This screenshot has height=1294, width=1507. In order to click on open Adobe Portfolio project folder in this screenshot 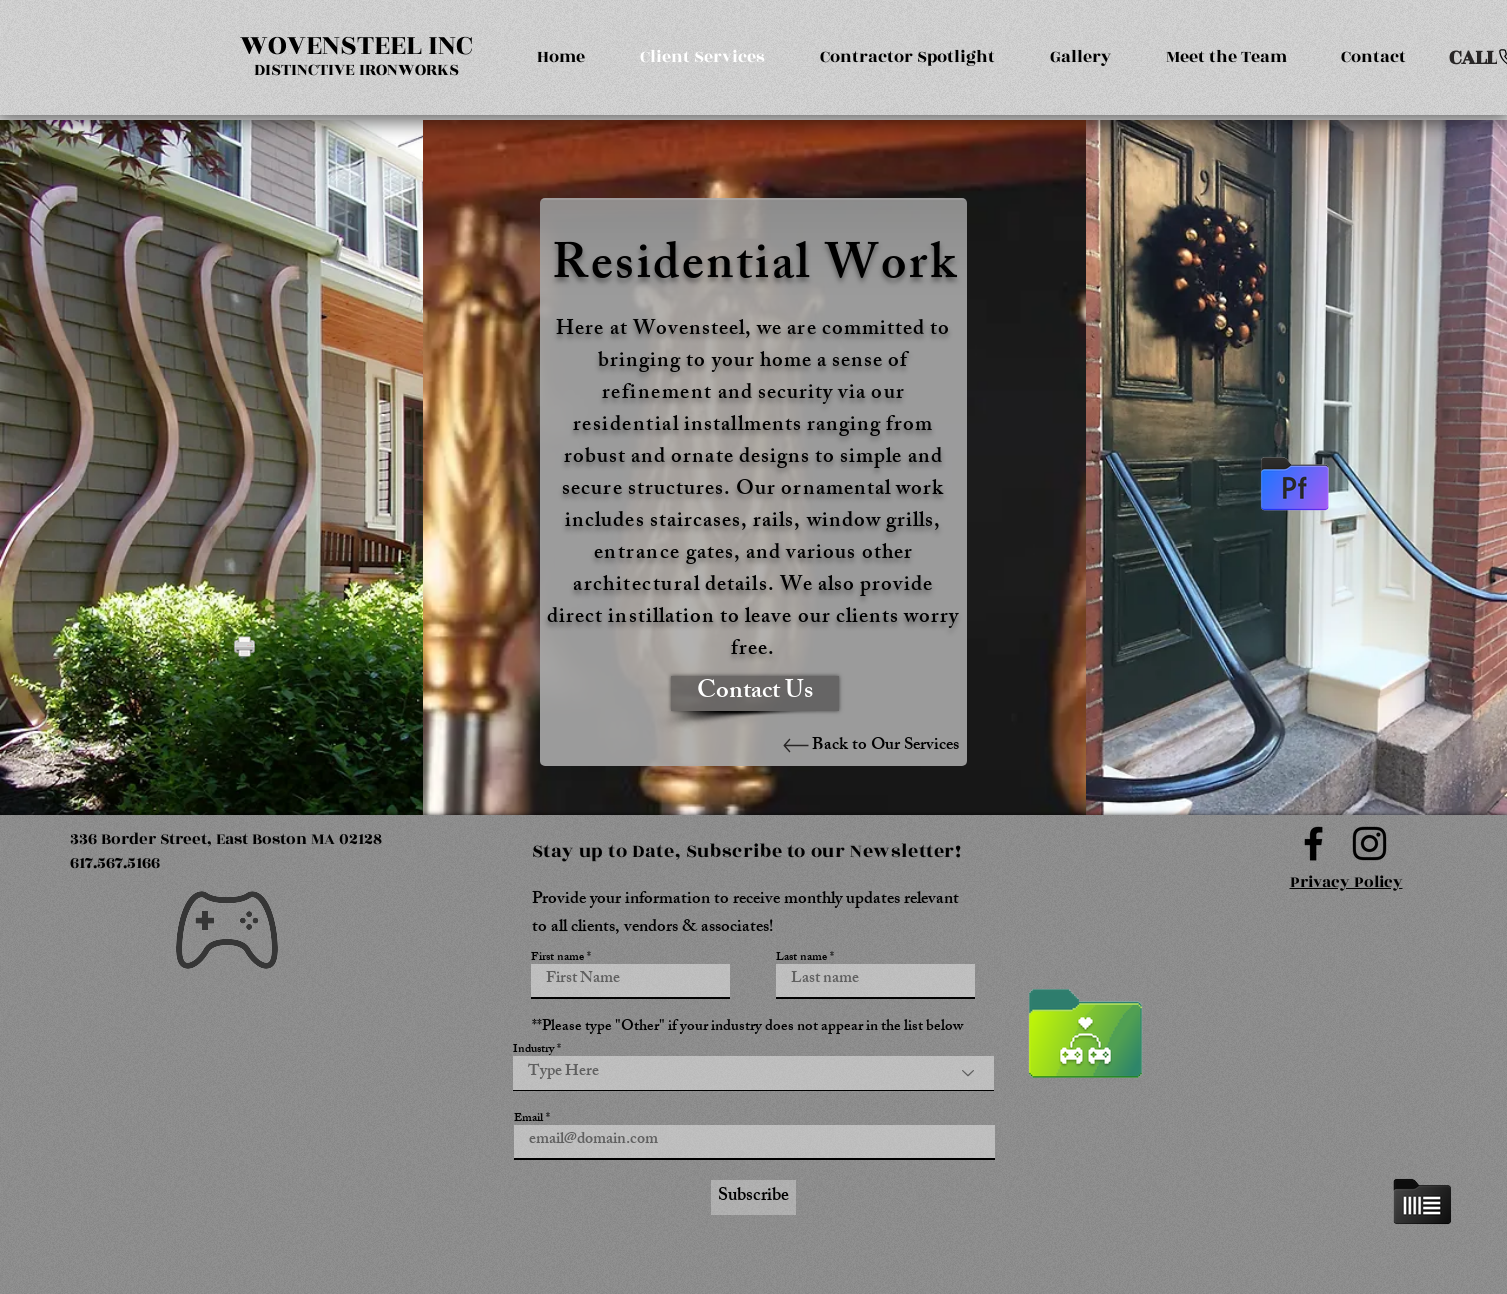, I will do `click(1294, 485)`.